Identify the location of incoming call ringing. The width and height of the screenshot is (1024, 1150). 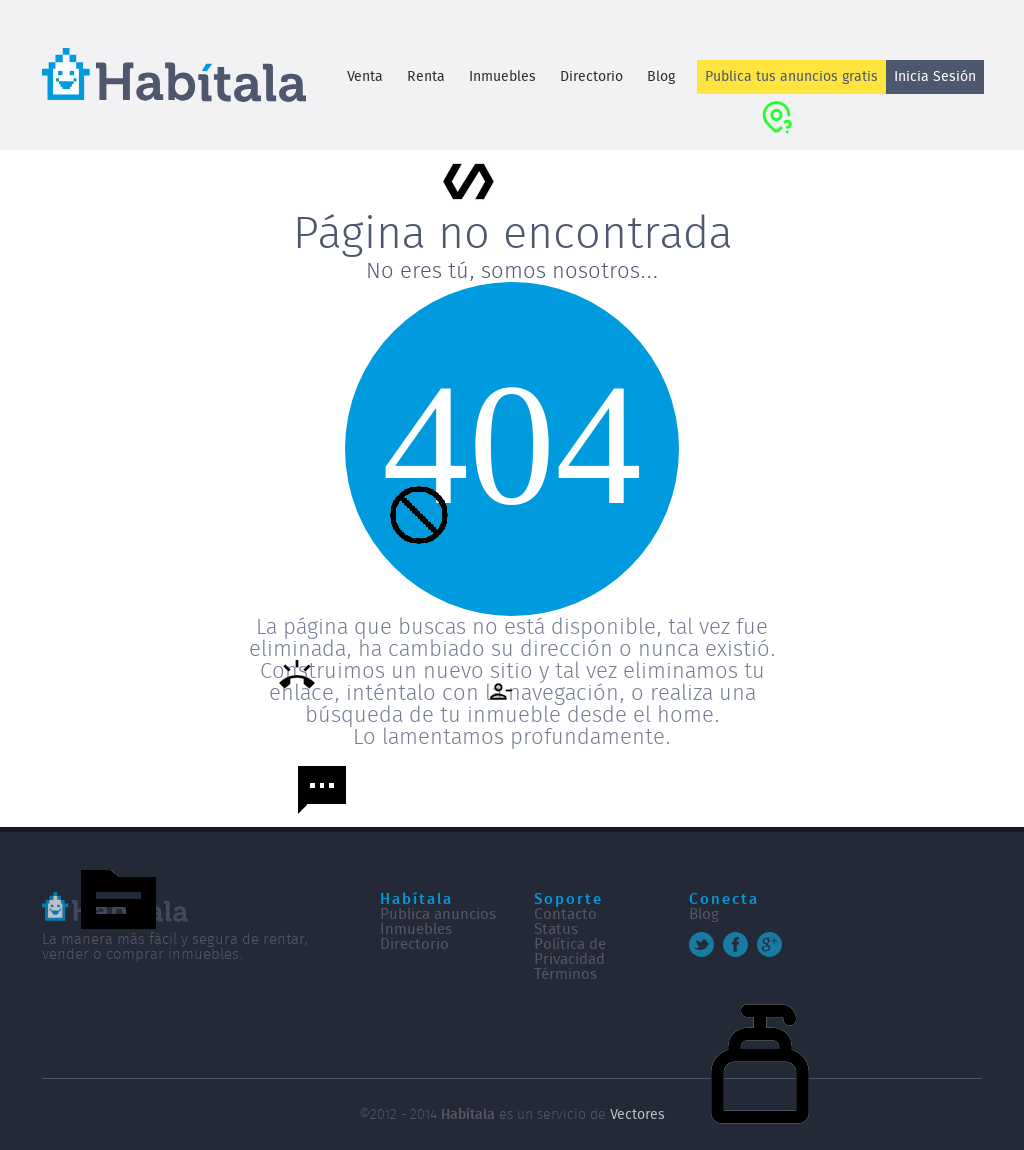
(297, 675).